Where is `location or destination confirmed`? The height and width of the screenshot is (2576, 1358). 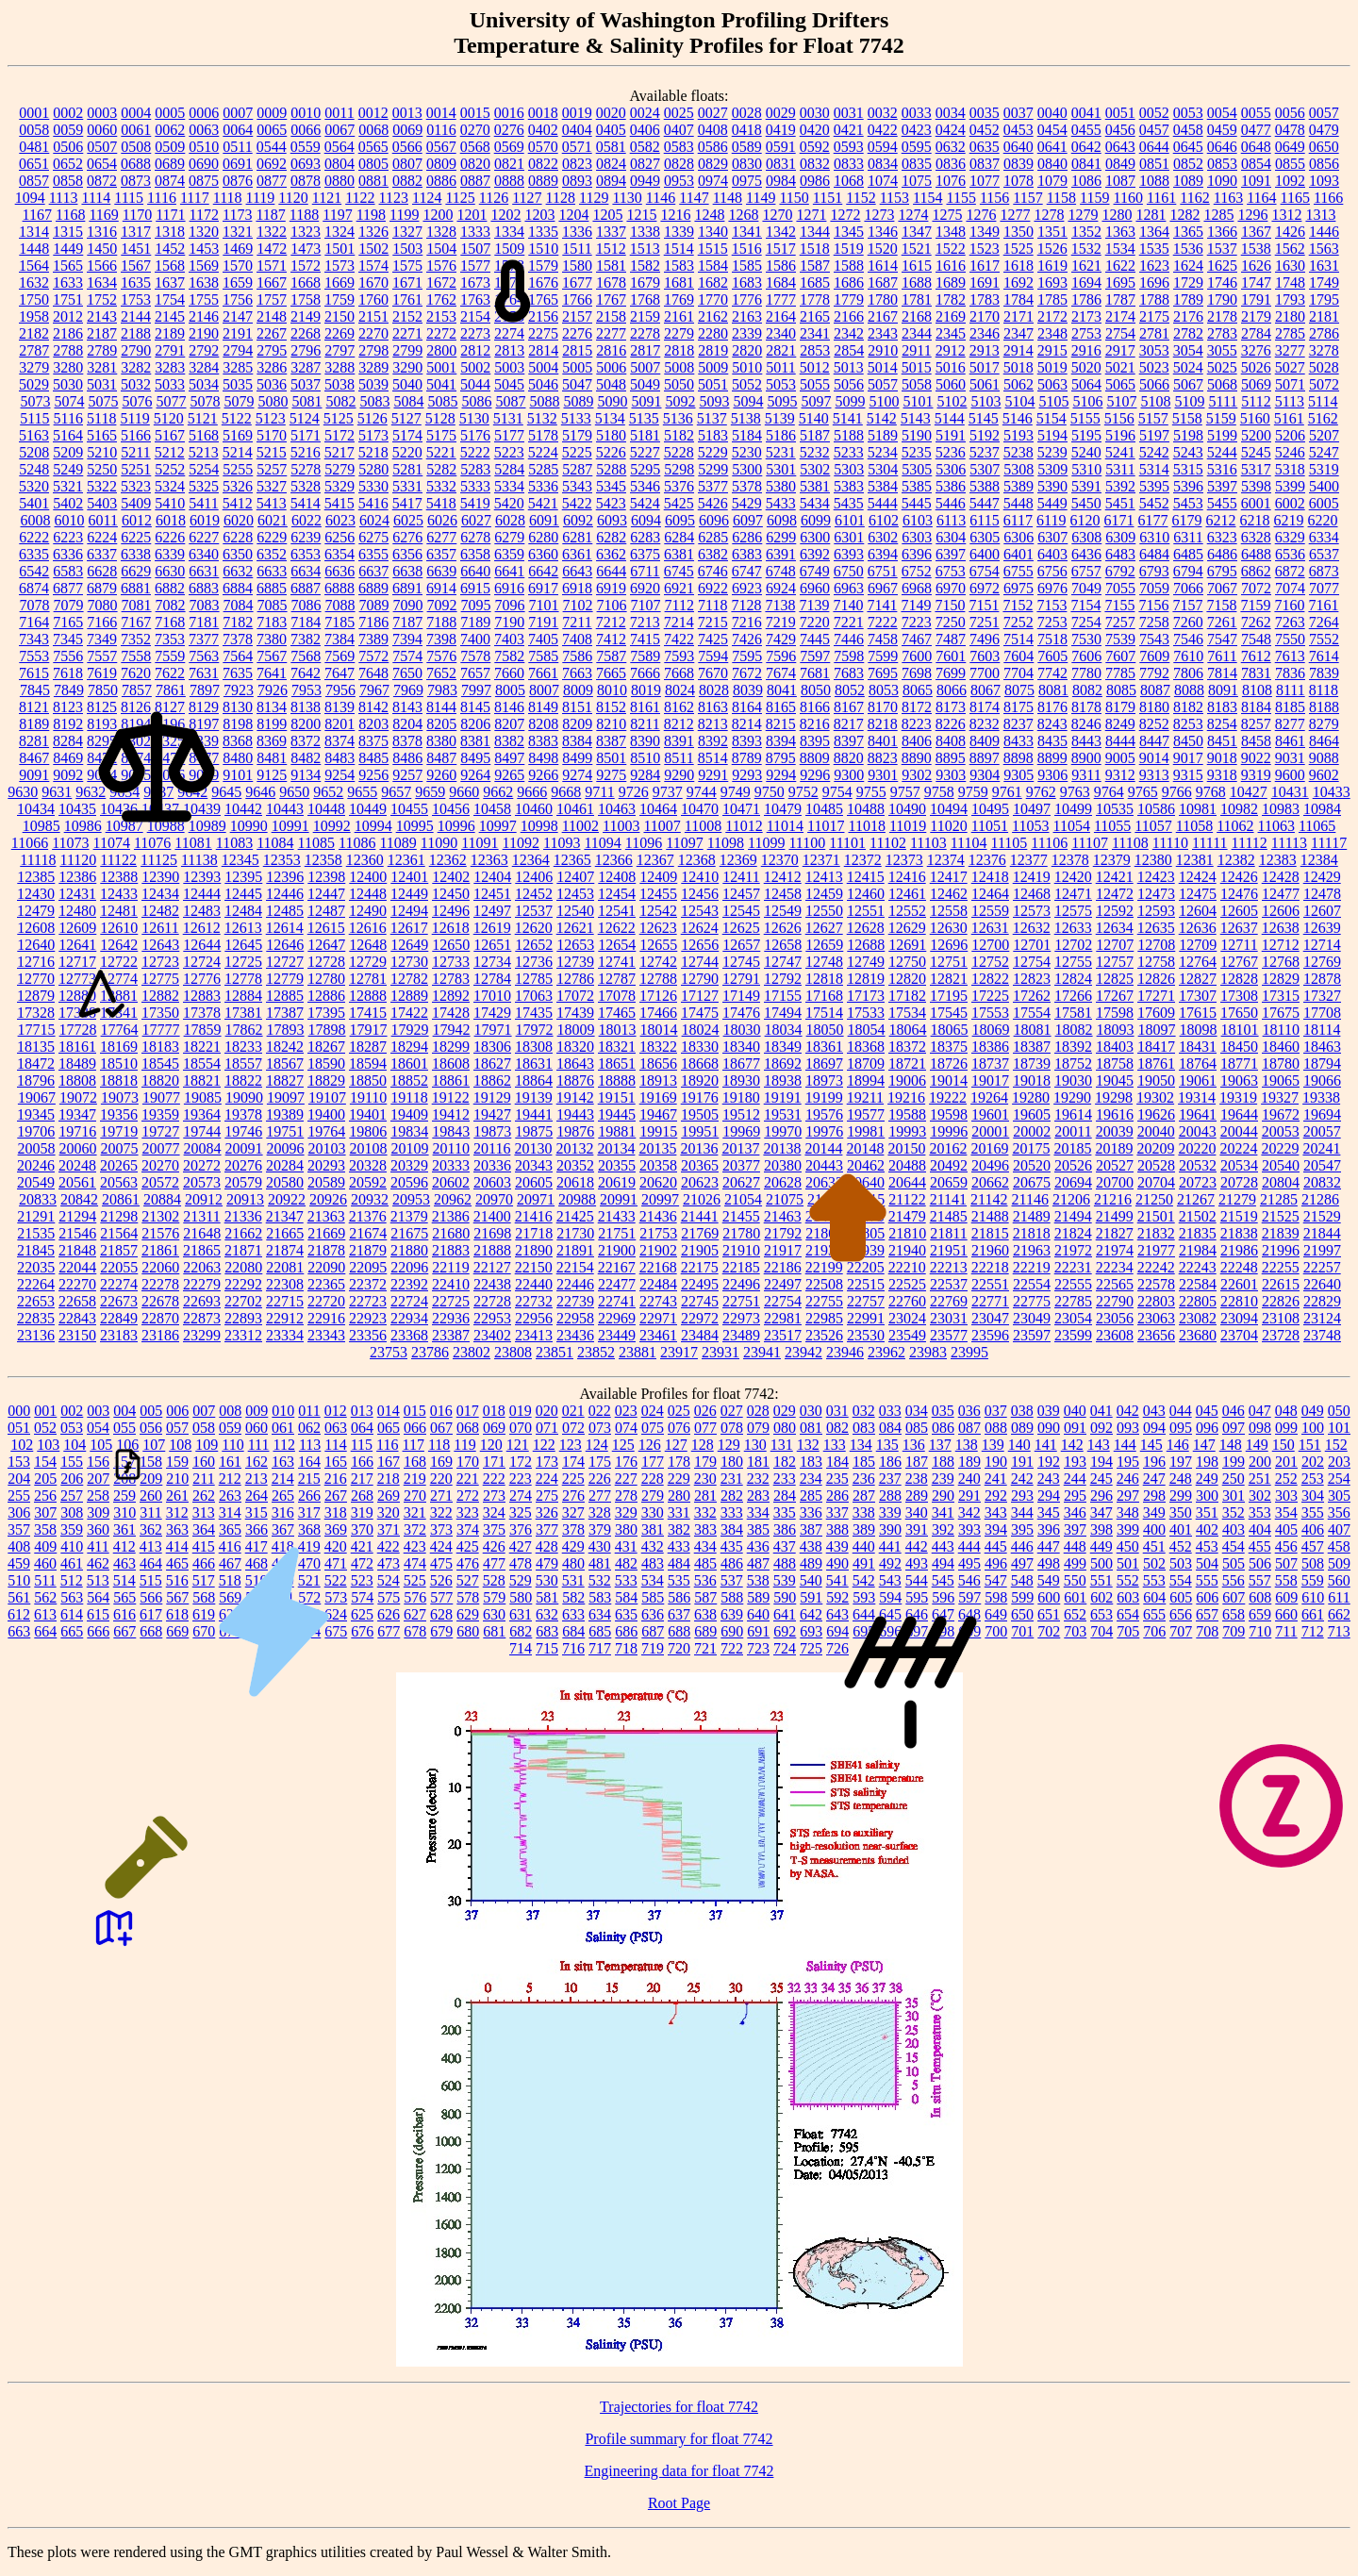 location or destination confirmed is located at coordinates (100, 993).